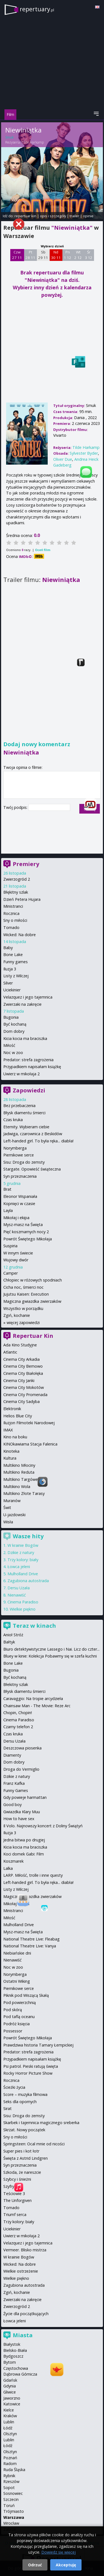 The height and width of the screenshot is (2576, 104). I want to click on launch The Long Dark game, so click(81, 662).